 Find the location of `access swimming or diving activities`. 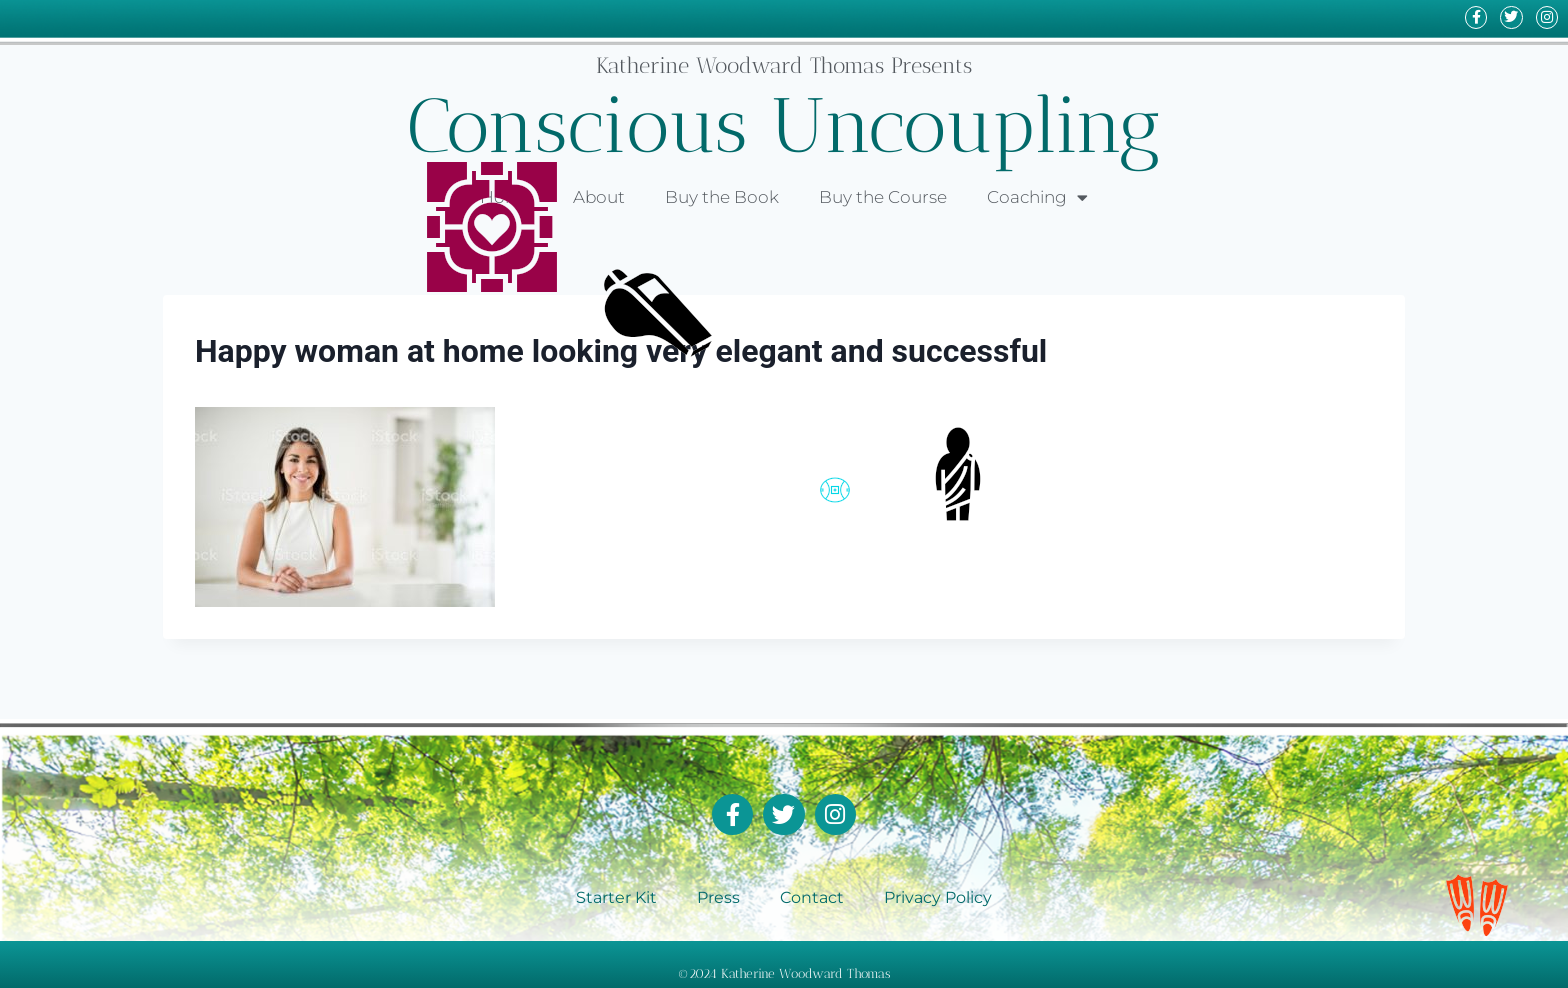

access swimming or diving activities is located at coordinates (1477, 905).